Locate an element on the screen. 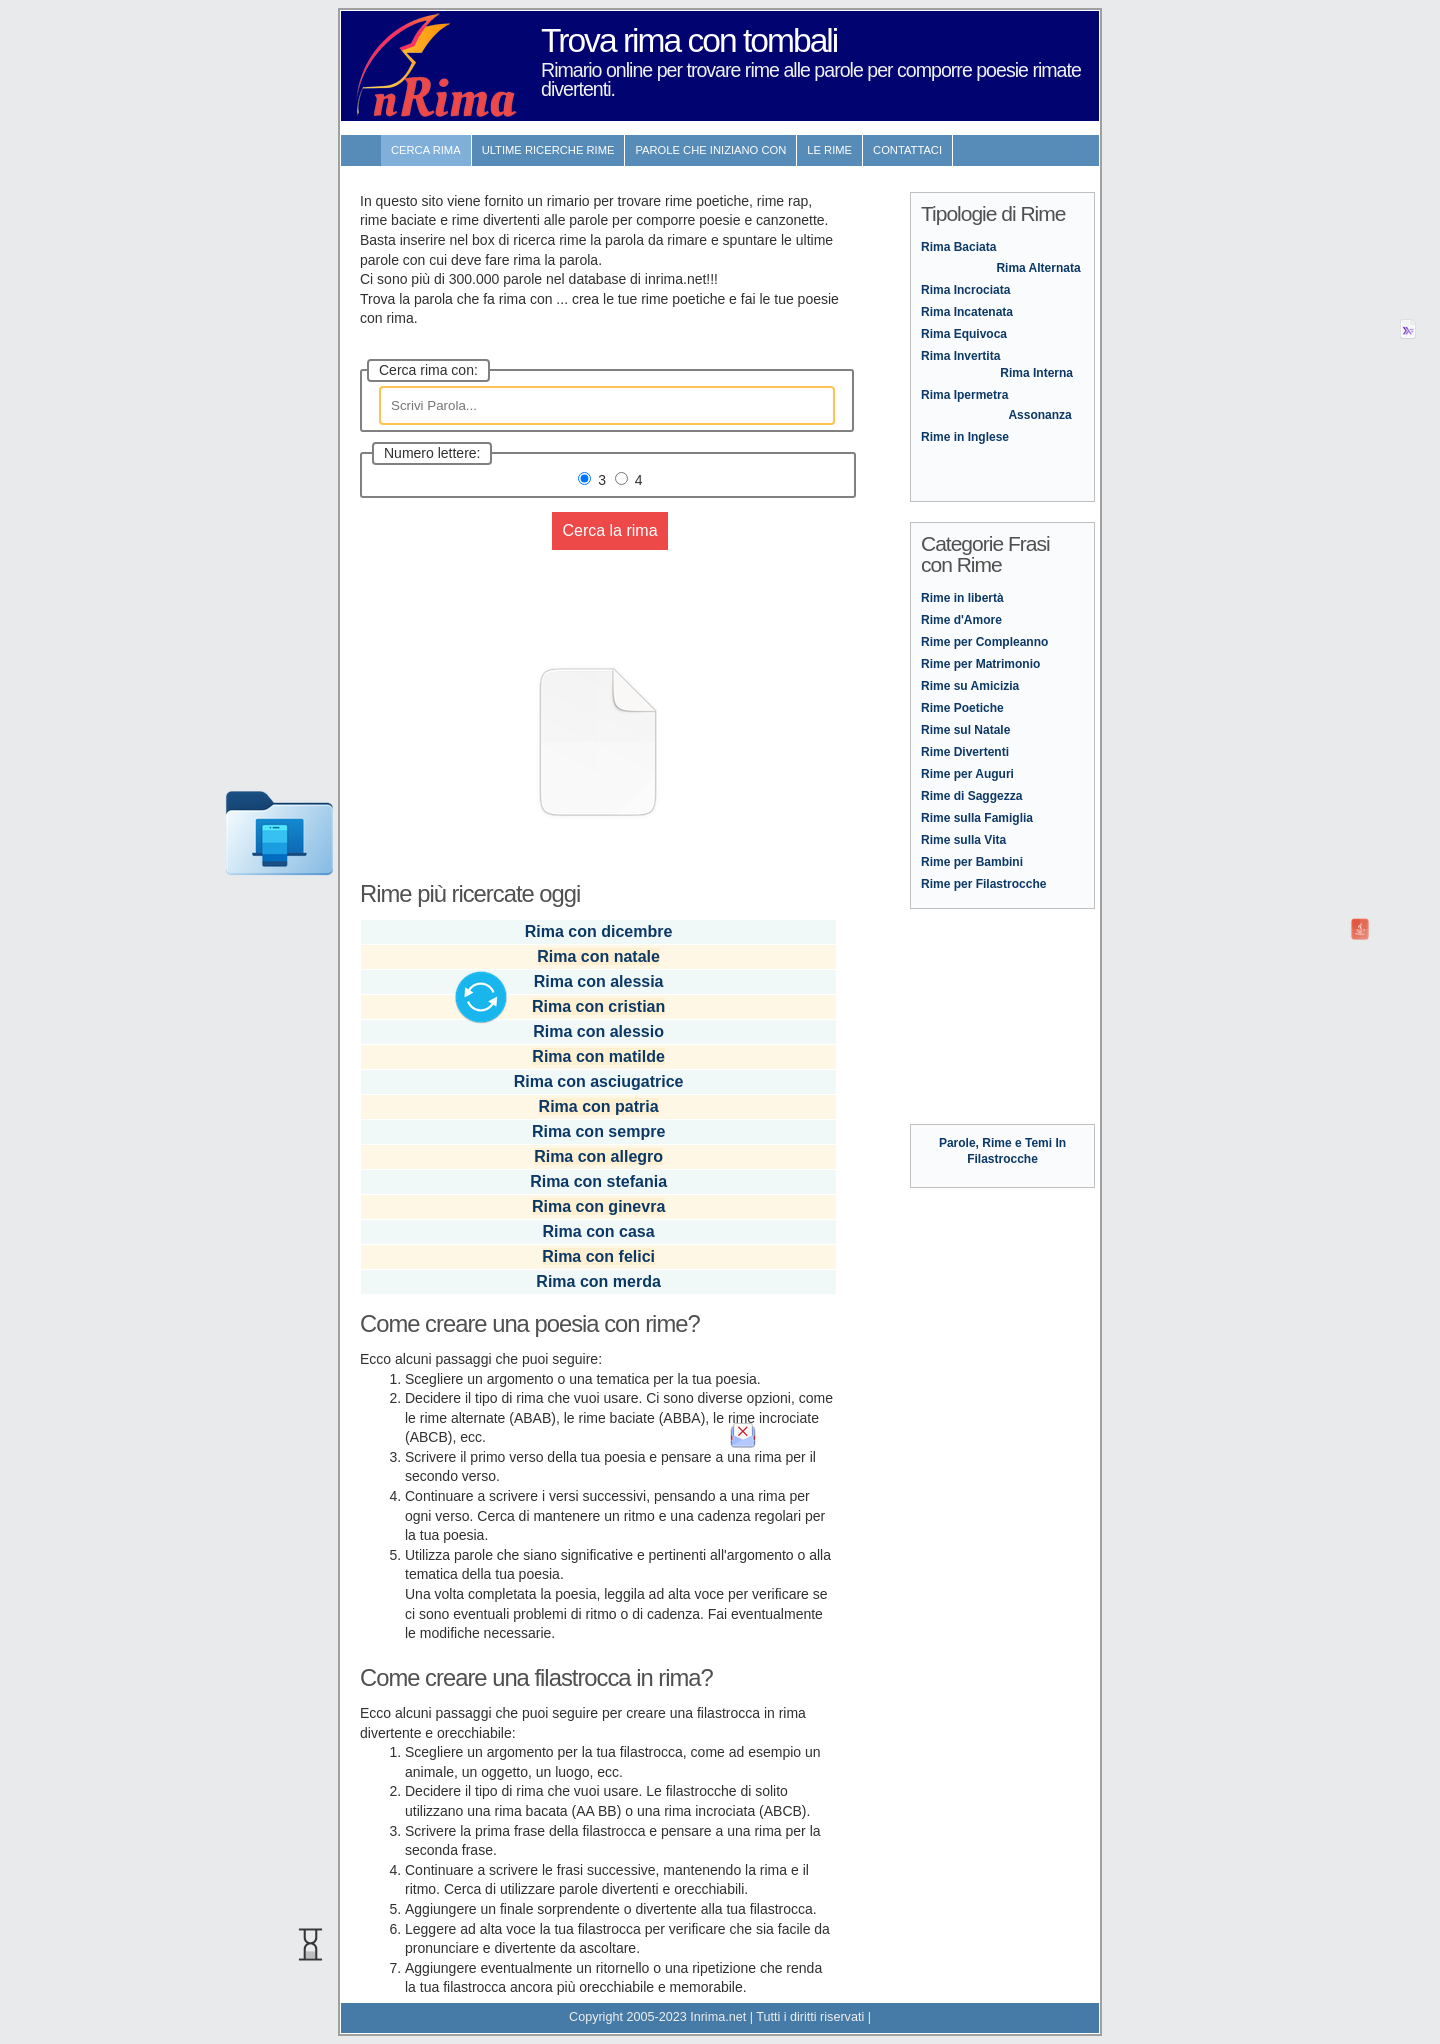  a java source code file is located at coordinates (1360, 929).